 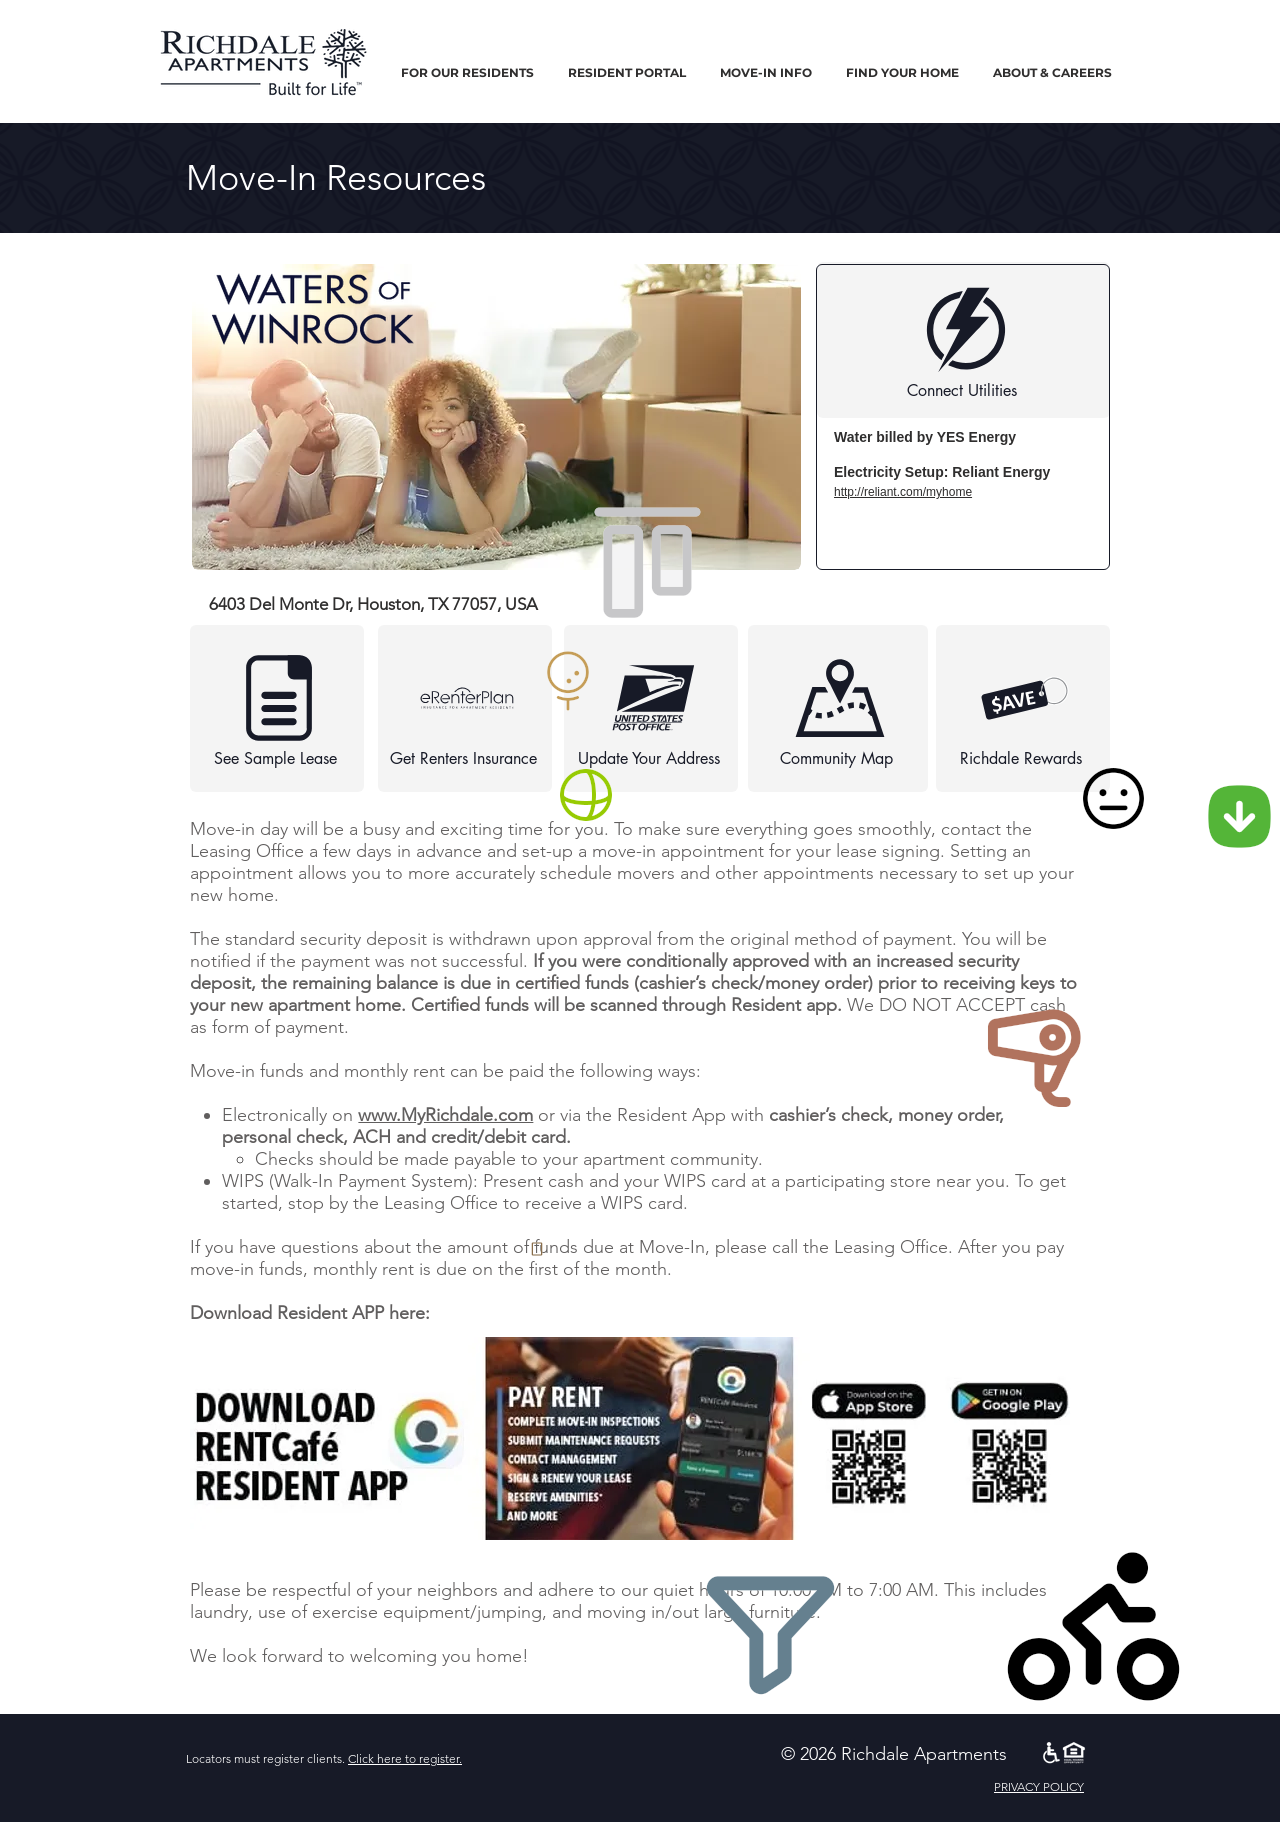 I want to click on access bike or cycling options, so click(x=1093, y=1622).